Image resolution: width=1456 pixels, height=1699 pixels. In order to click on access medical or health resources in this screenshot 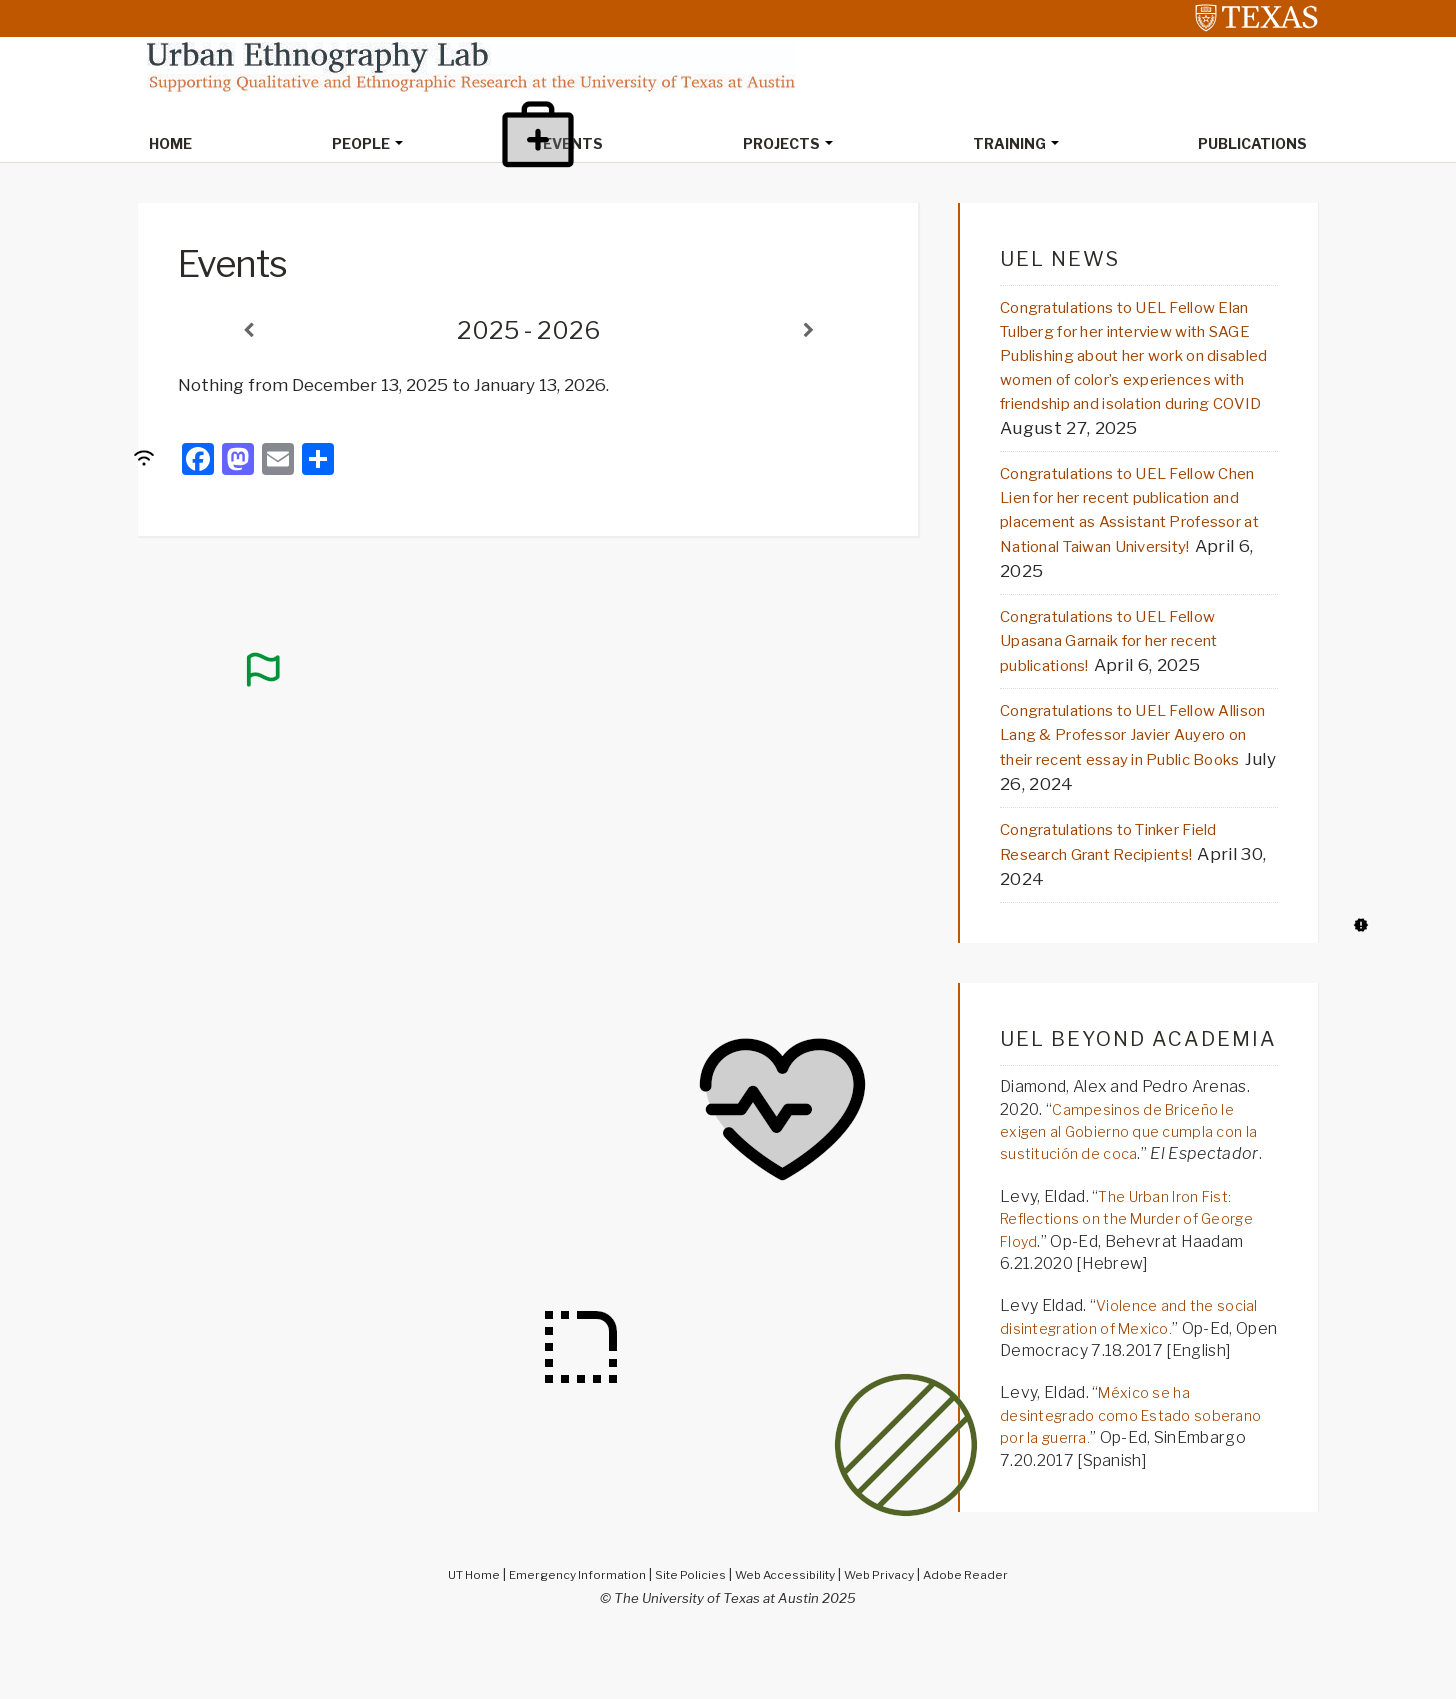, I will do `click(538, 137)`.